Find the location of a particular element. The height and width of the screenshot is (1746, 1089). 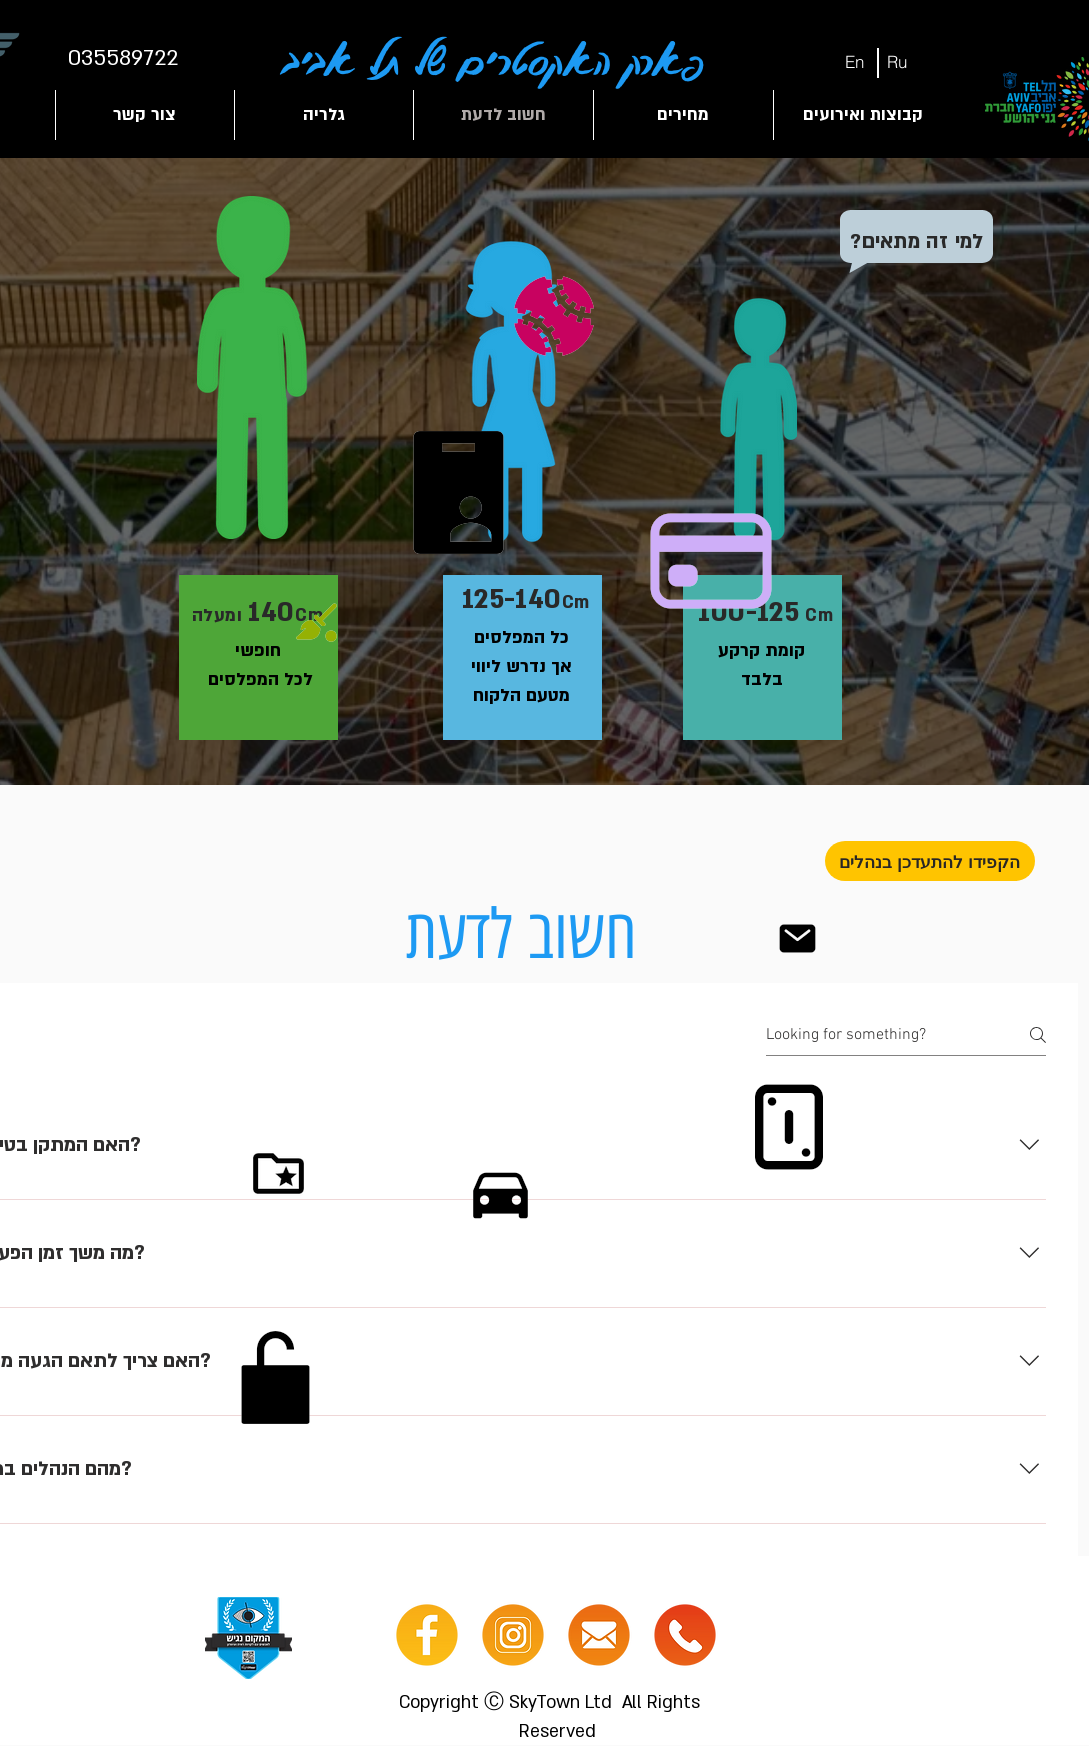

access vehicle or car-related settings is located at coordinates (500, 1195).